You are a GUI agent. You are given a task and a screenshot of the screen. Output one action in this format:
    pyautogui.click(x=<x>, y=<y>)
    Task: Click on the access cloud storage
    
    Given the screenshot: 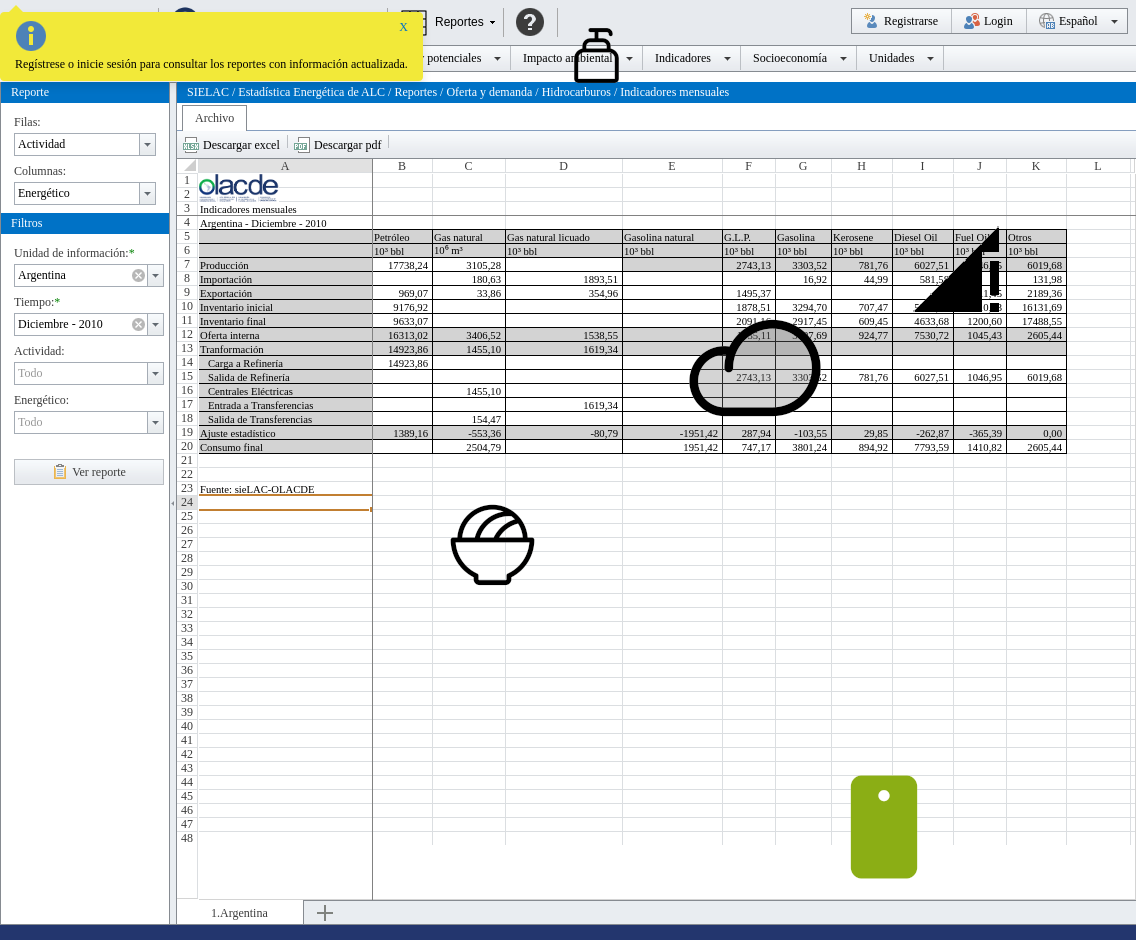 What is the action you would take?
    pyautogui.click(x=755, y=368)
    